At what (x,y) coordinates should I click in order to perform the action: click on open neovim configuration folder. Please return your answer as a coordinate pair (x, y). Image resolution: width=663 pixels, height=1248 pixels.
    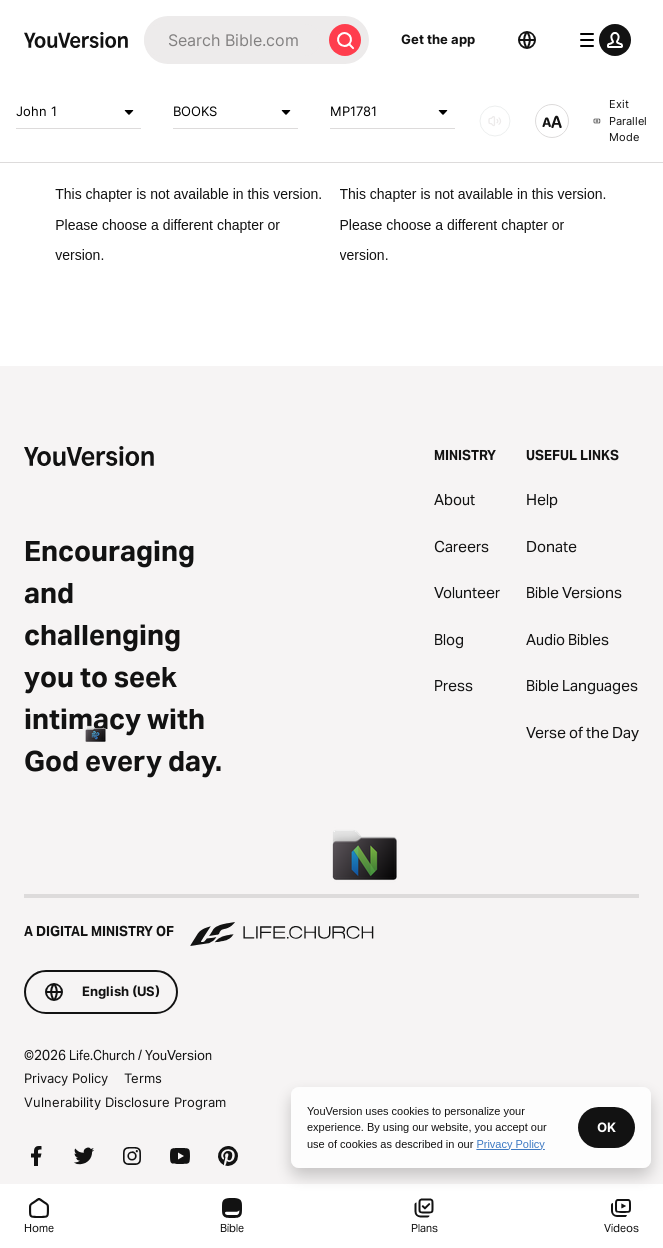
    Looking at the image, I should click on (364, 856).